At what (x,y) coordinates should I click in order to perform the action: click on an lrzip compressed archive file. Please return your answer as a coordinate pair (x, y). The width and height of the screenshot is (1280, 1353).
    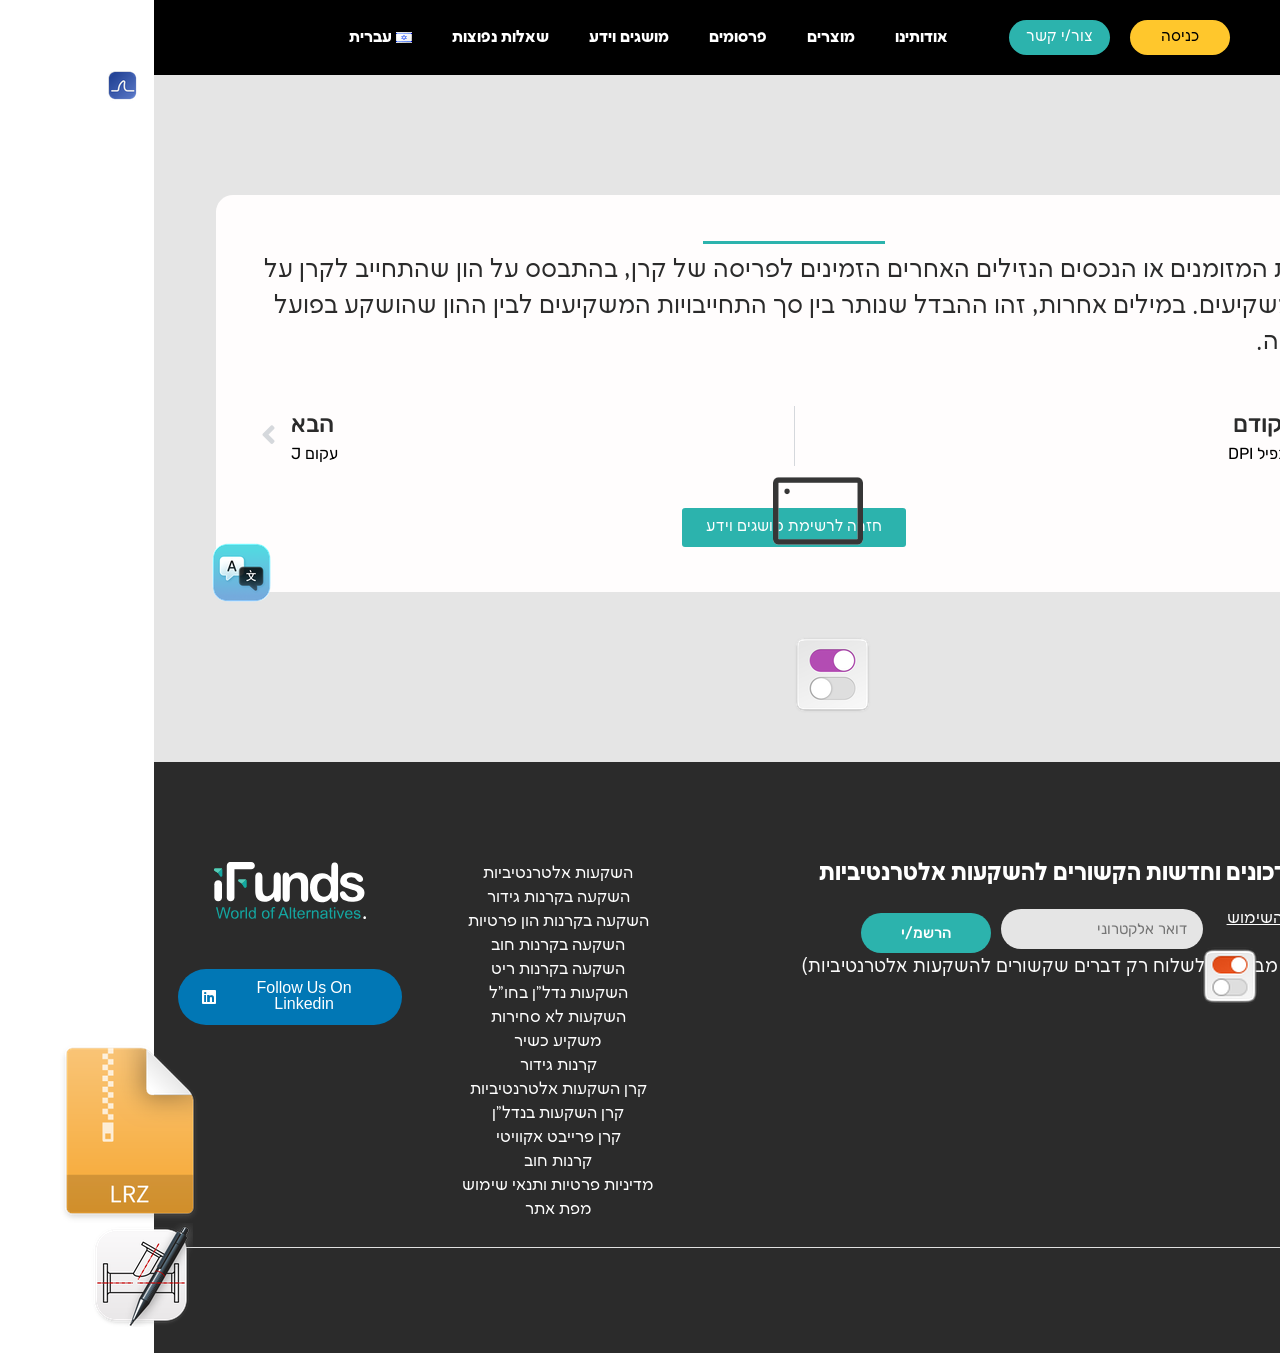
    Looking at the image, I should click on (130, 1134).